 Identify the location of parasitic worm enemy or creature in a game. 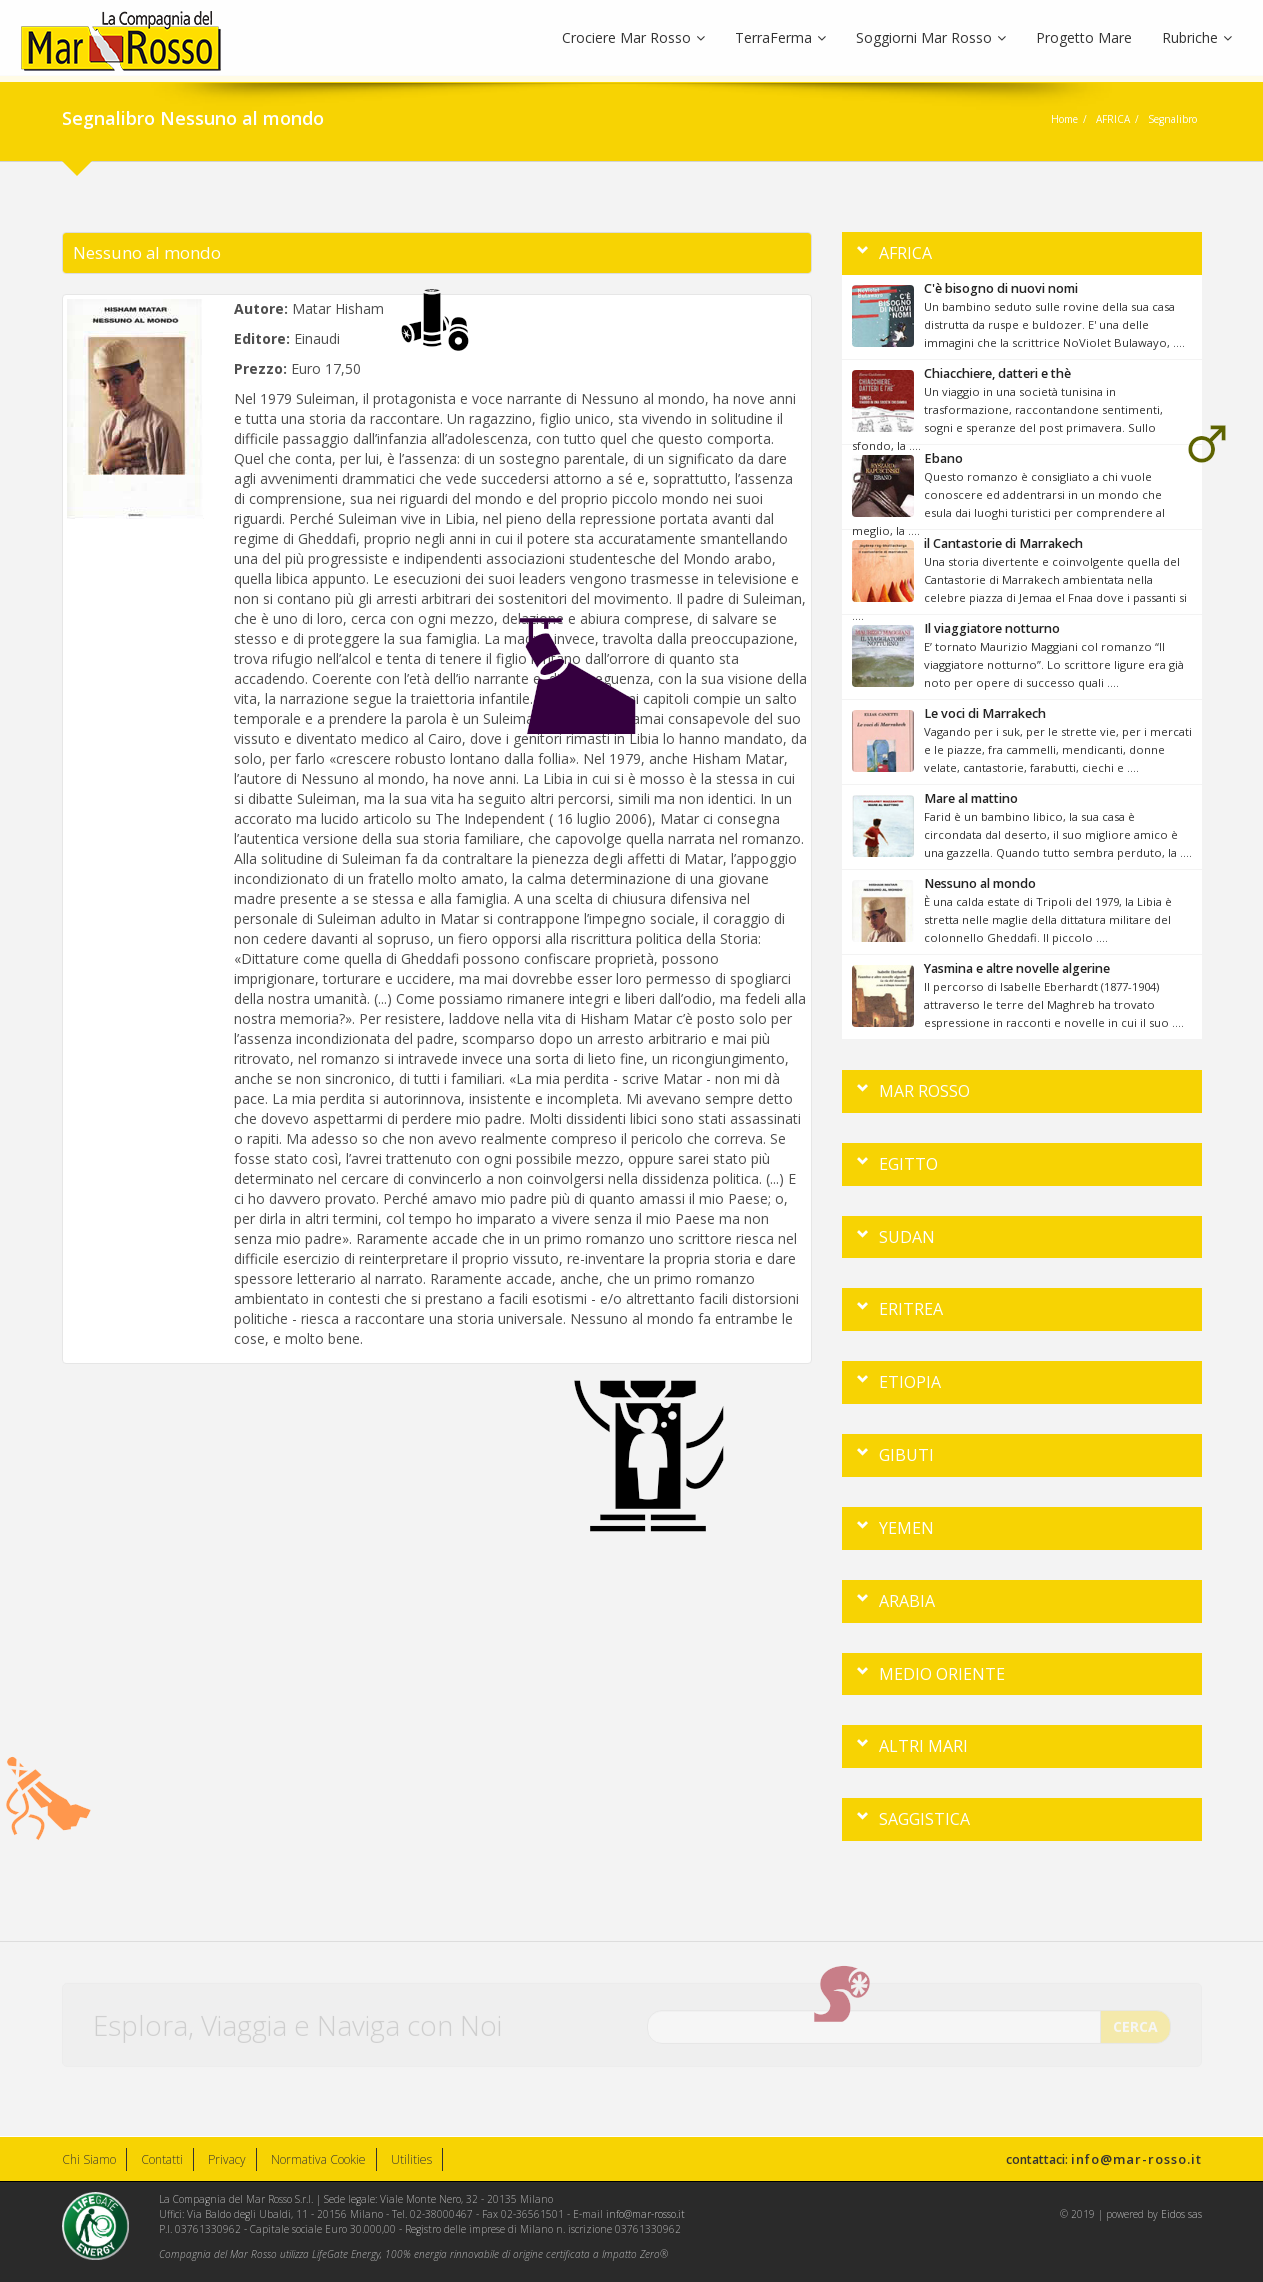
(842, 1994).